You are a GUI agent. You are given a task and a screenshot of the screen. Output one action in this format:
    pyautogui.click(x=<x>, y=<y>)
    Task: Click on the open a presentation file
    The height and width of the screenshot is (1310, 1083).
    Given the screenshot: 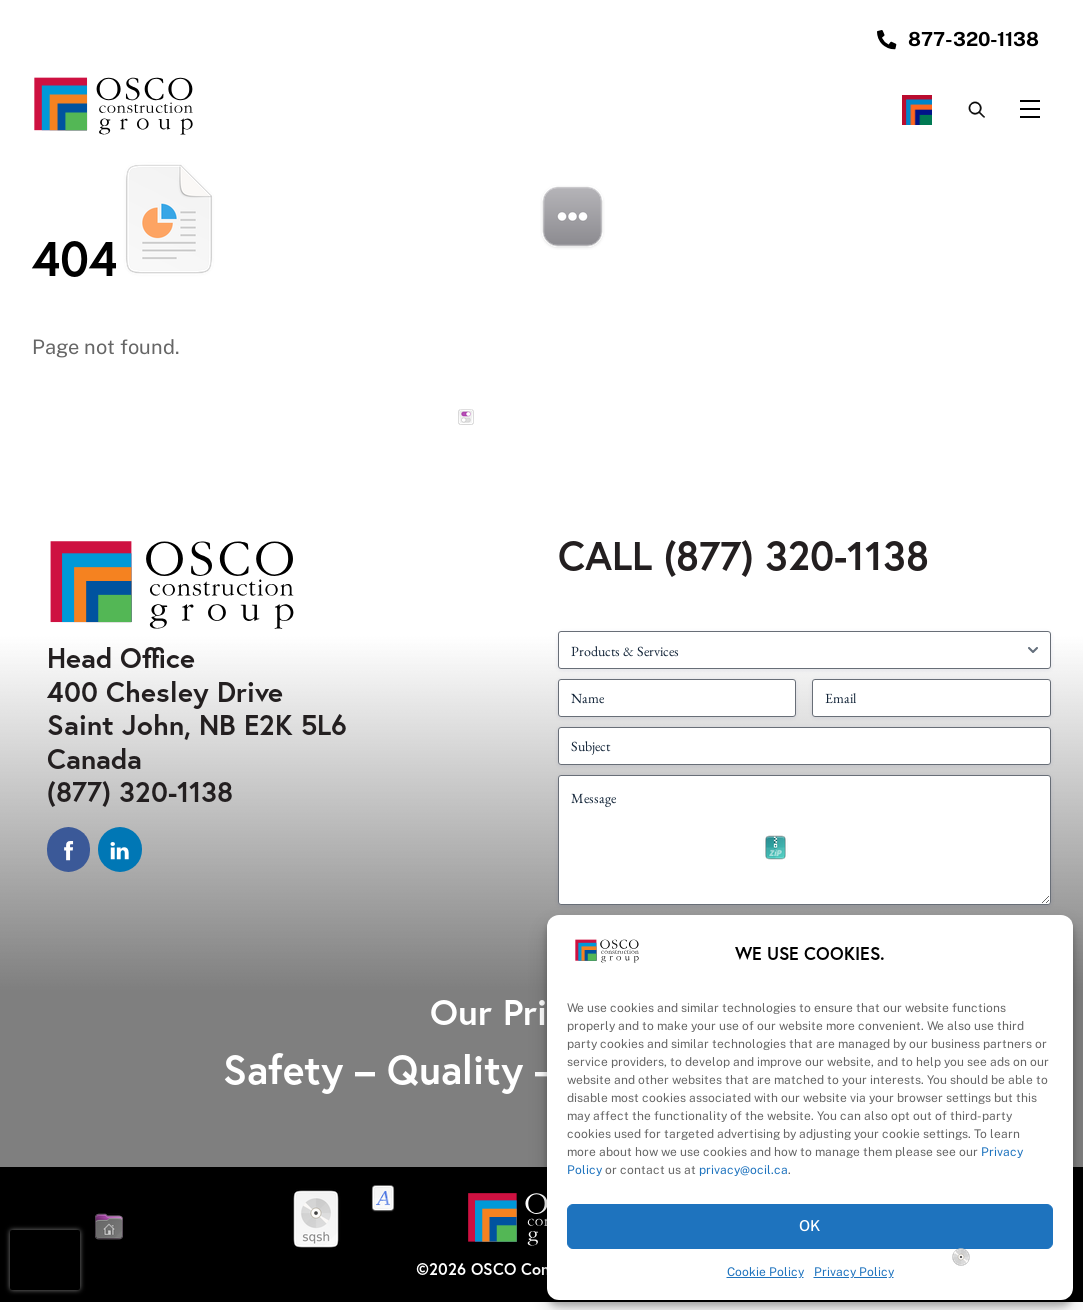 What is the action you would take?
    pyautogui.click(x=169, y=219)
    